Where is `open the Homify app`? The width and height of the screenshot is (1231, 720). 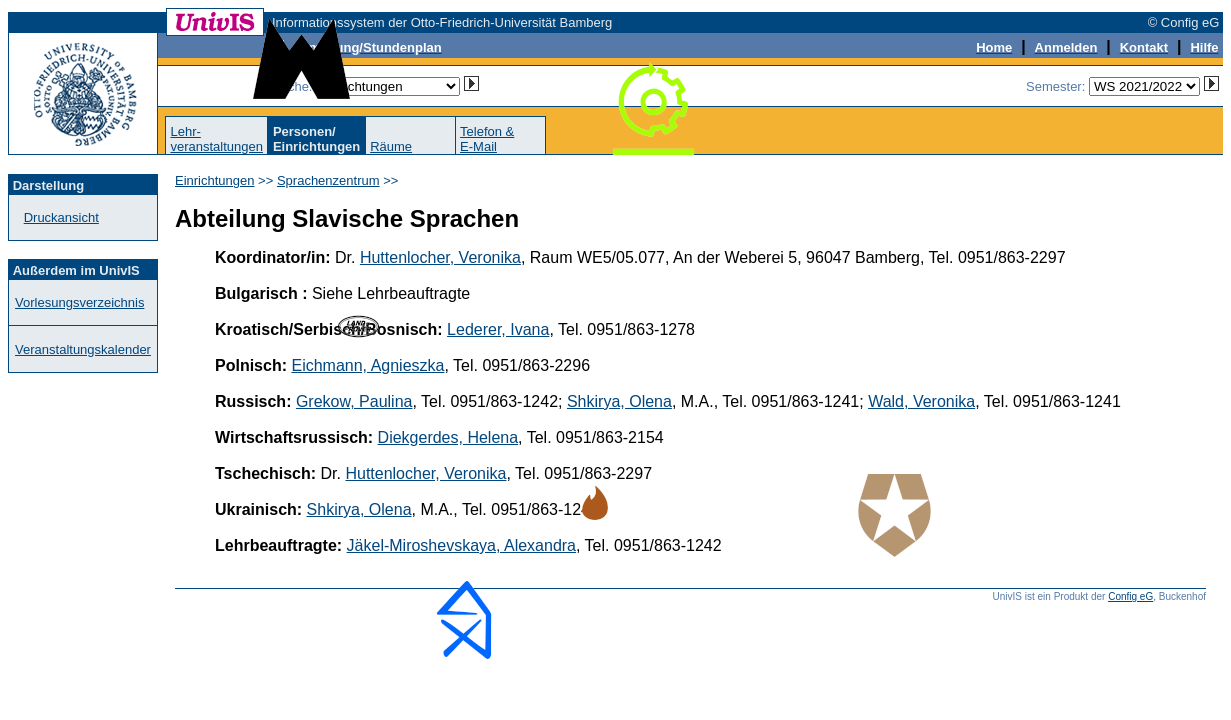 open the Homify app is located at coordinates (464, 620).